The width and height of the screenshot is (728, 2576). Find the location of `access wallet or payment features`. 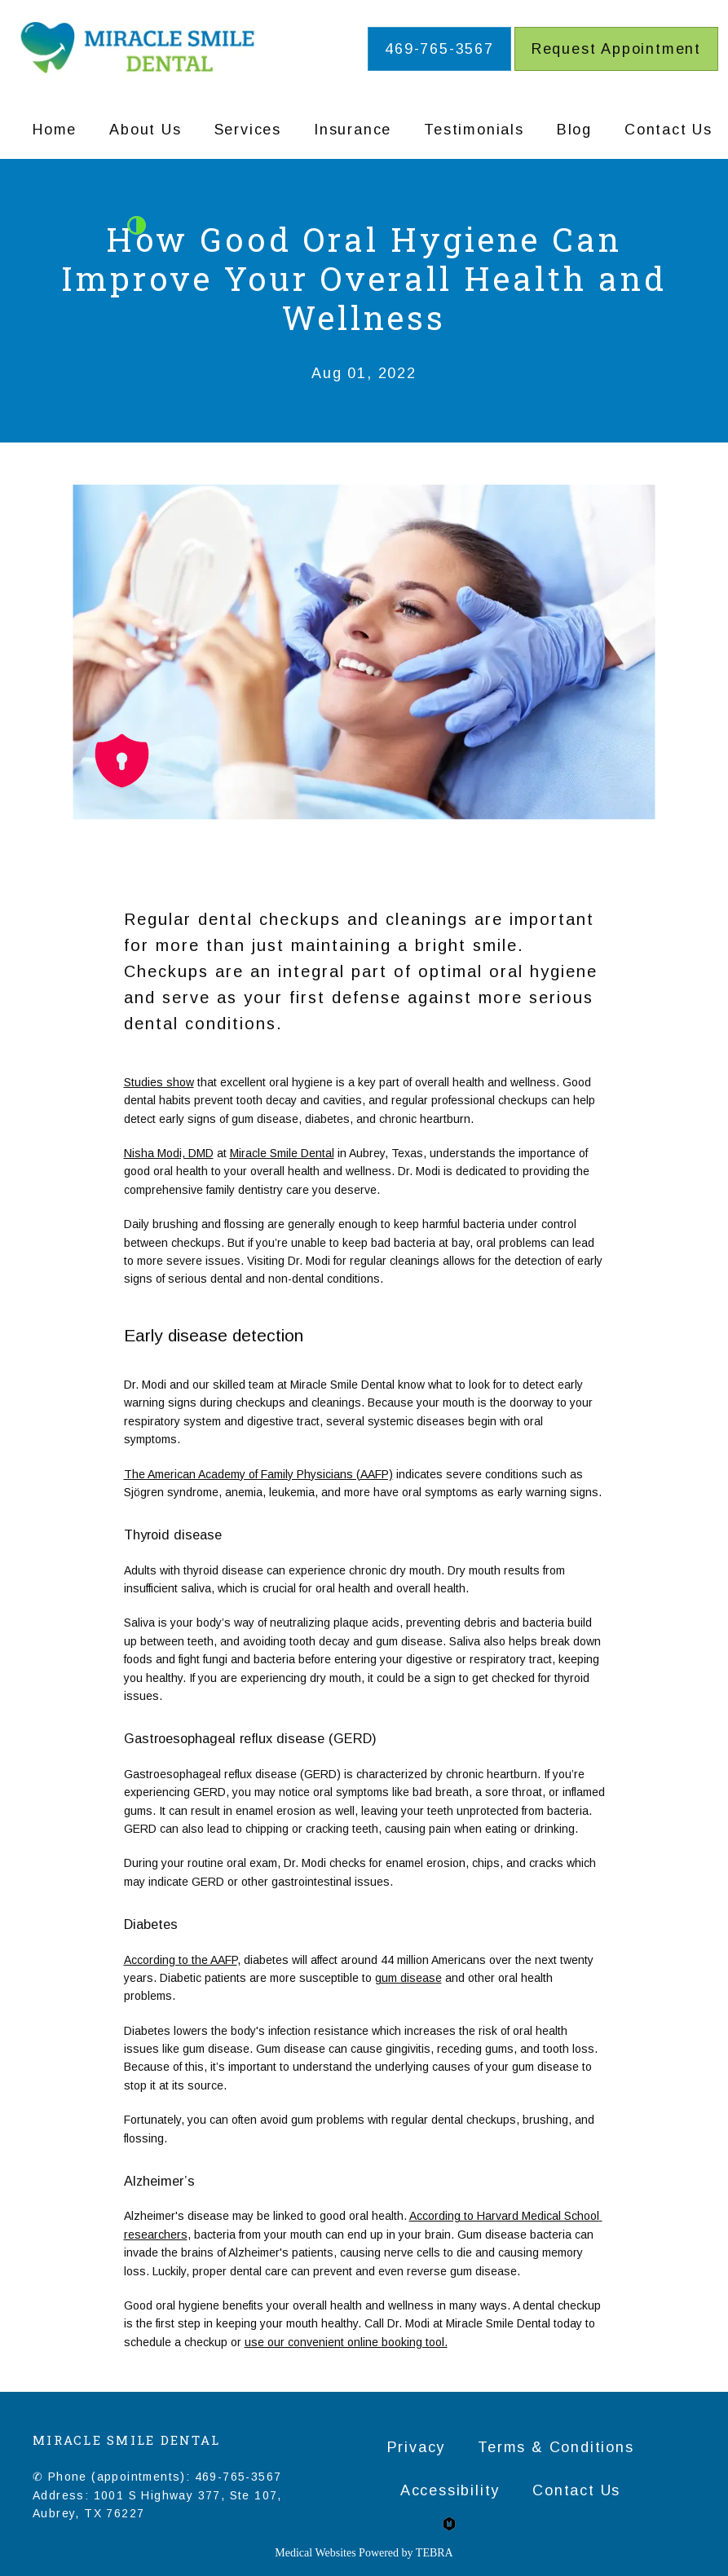

access wallet or payment features is located at coordinates (449, 2524).